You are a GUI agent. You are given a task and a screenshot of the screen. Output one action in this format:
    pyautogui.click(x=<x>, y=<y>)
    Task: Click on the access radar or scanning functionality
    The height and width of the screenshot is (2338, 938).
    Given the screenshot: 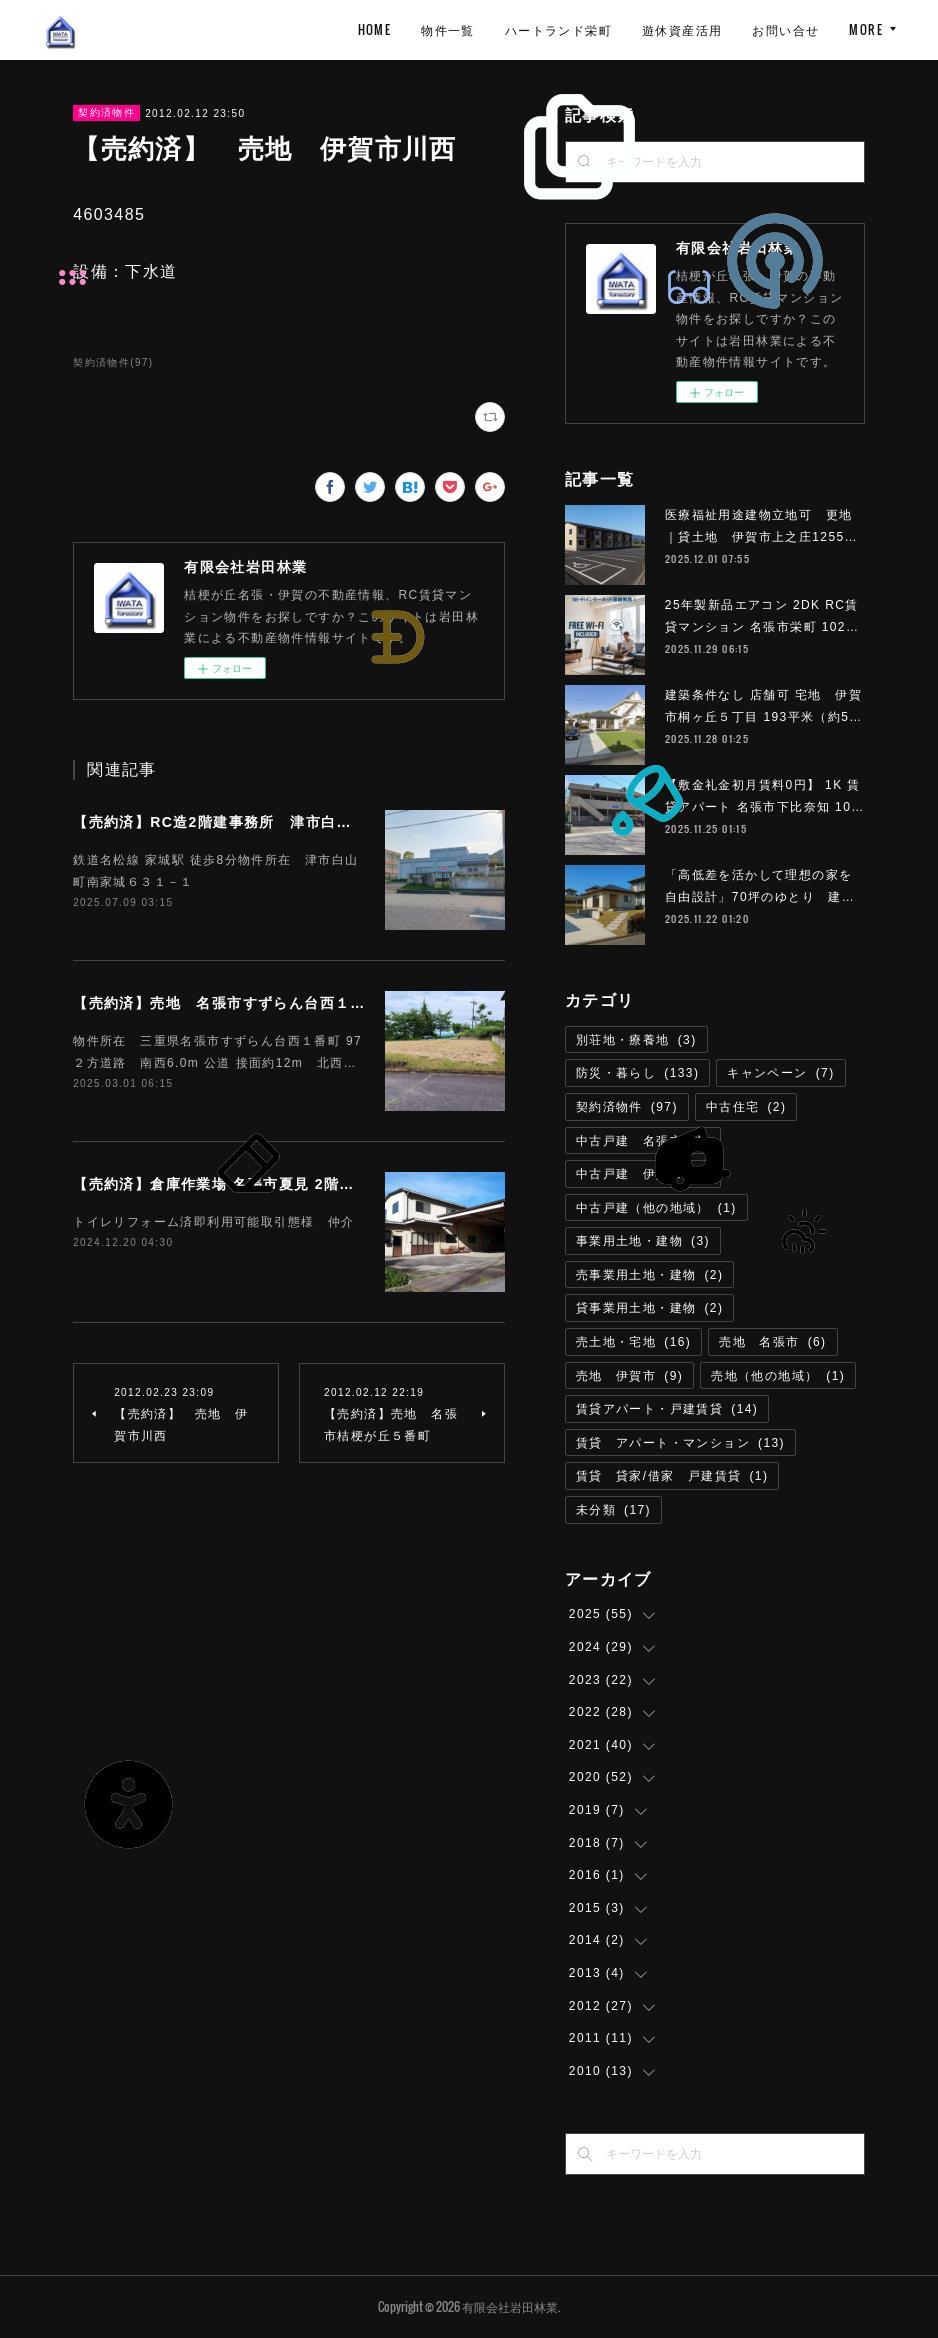 What is the action you would take?
    pyautogui.click(x=775, y=261)
    